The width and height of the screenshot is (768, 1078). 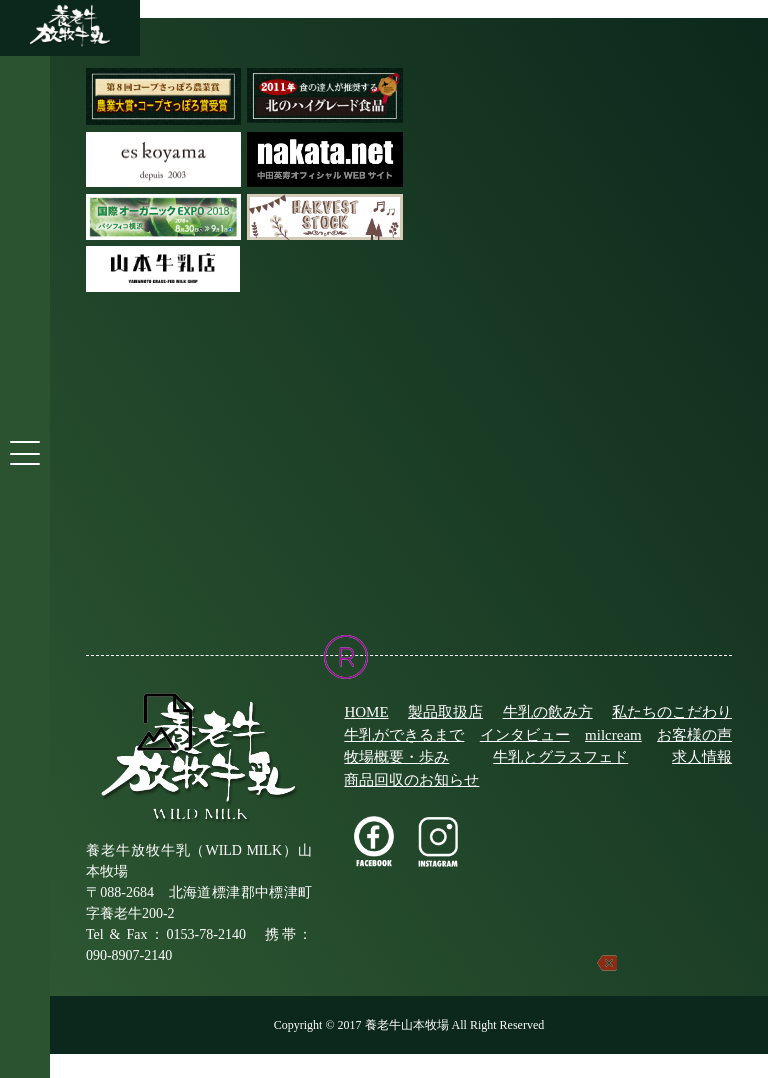 I want to click on indicates registered trademark status, so click(x=346, y=657).